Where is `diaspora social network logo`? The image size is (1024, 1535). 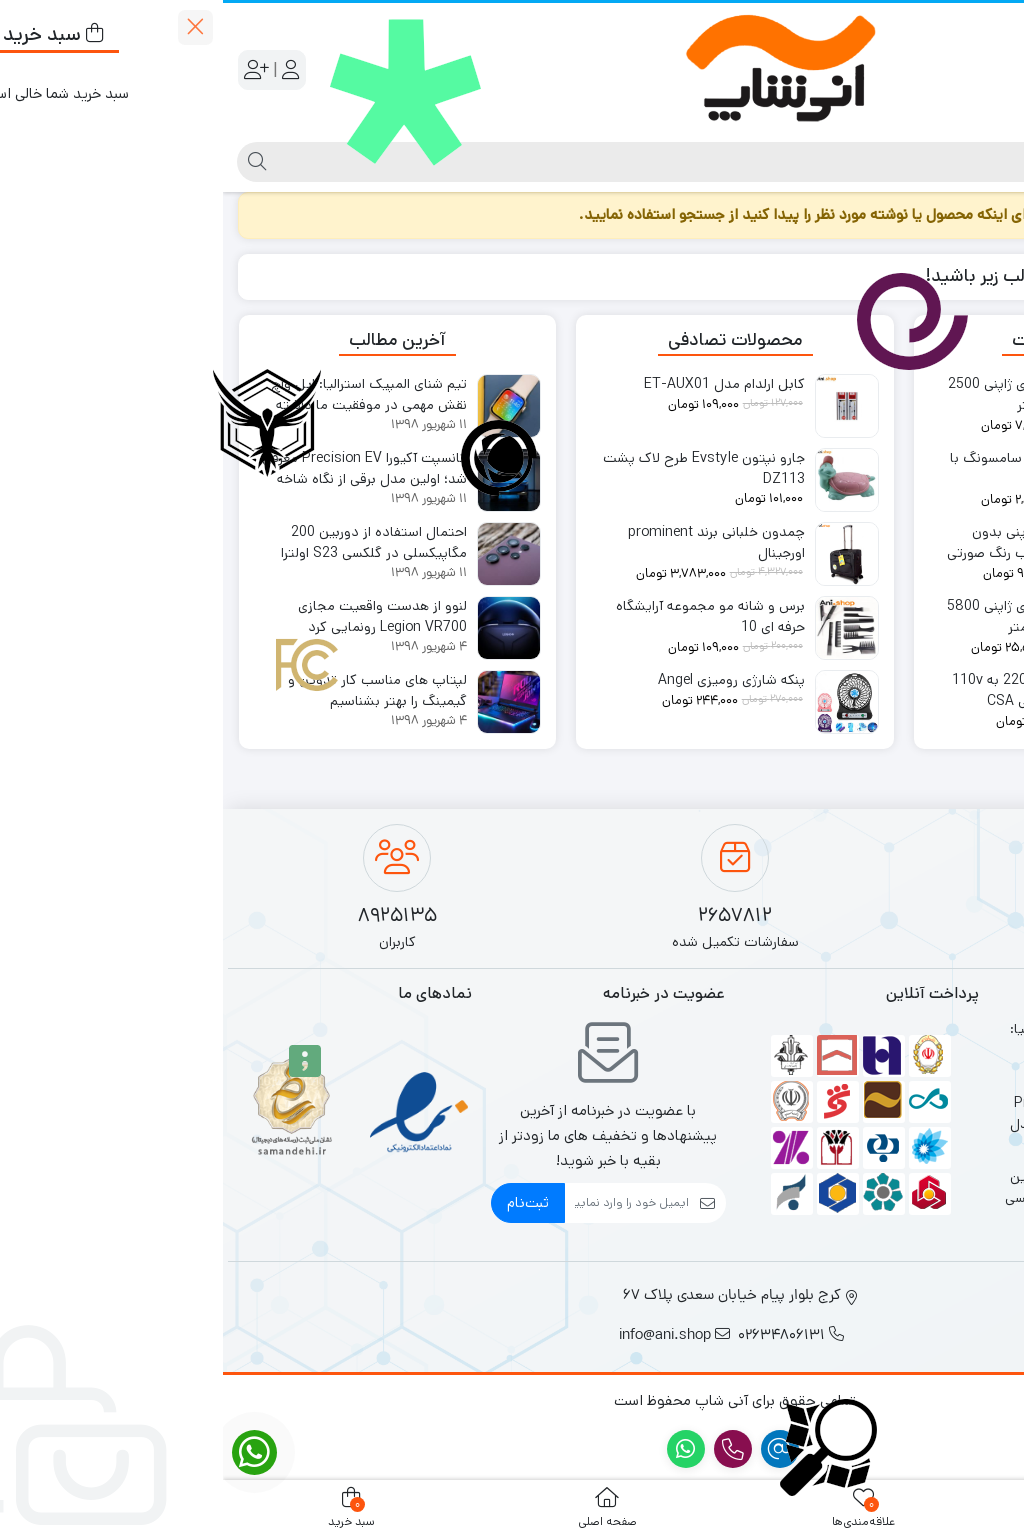
diaspora social network logo is located at coordinates (405, 92).